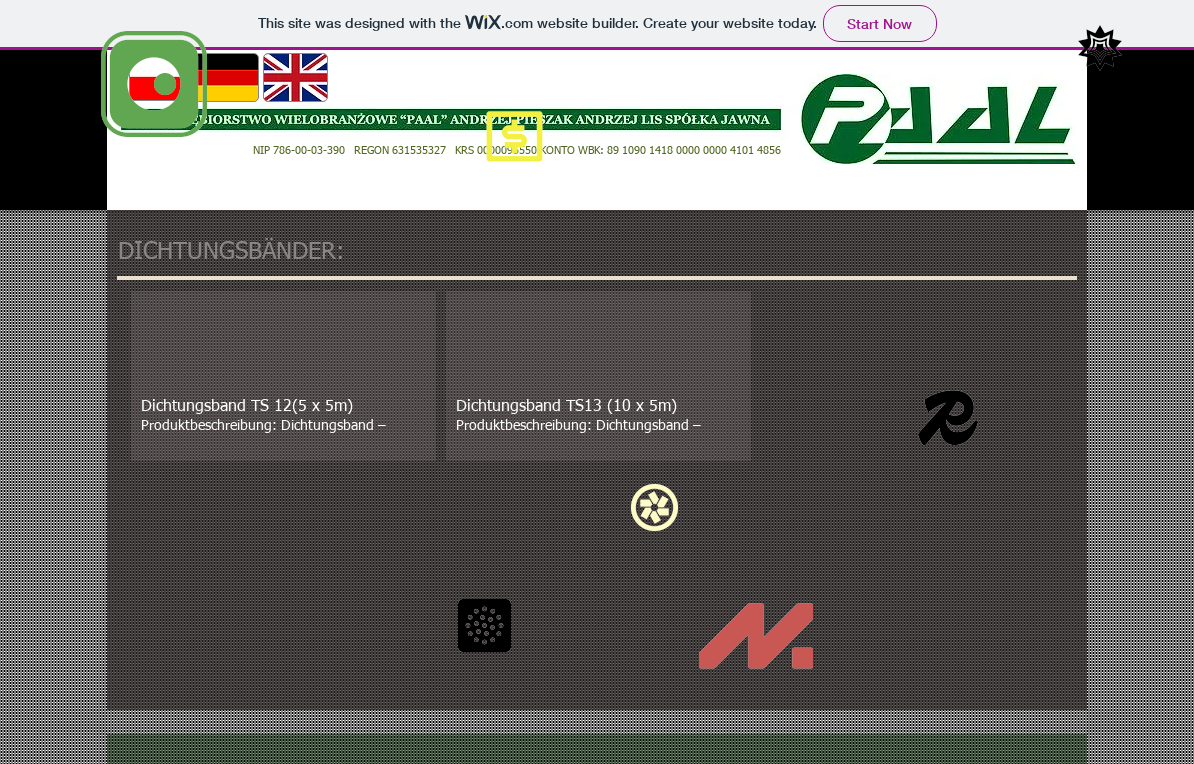 The width and height of the screenshot is (1194, 764). What do you see at coordinates (948, 418) in the screenshot?
I see `Redis database service logo` at bounding box center [948, 418].